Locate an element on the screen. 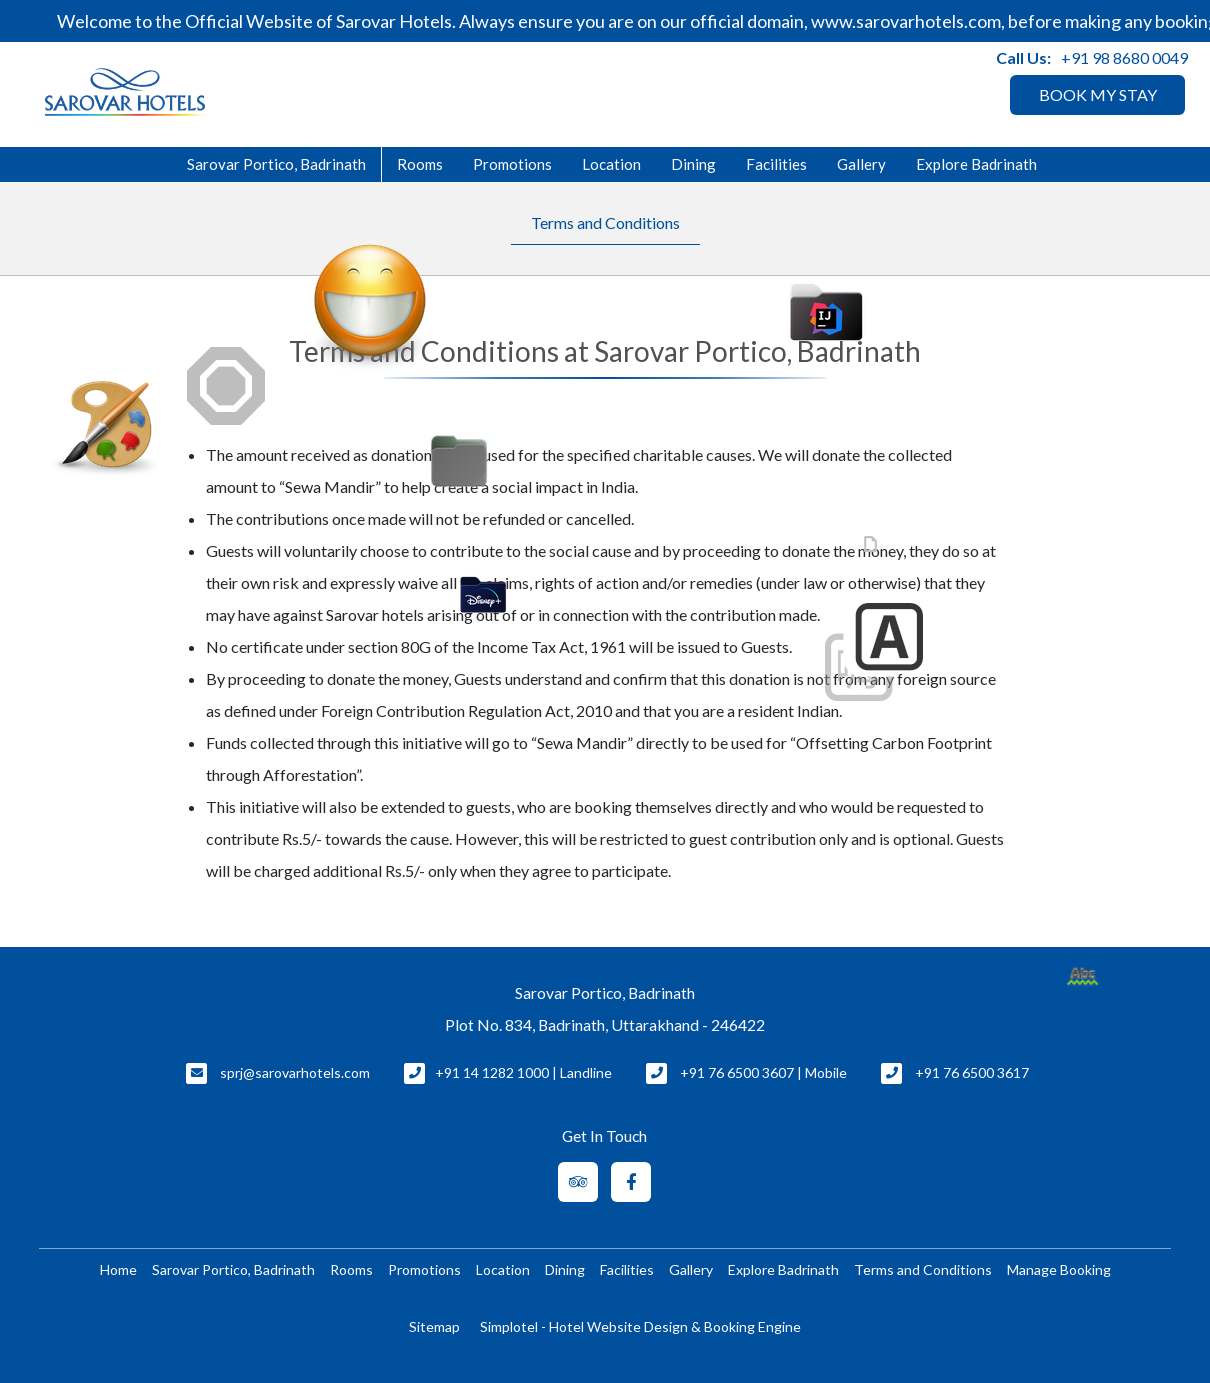 The width and height of the screenshot is (1210, 1383). check spelling in document is located at coordinates (1083, 977).